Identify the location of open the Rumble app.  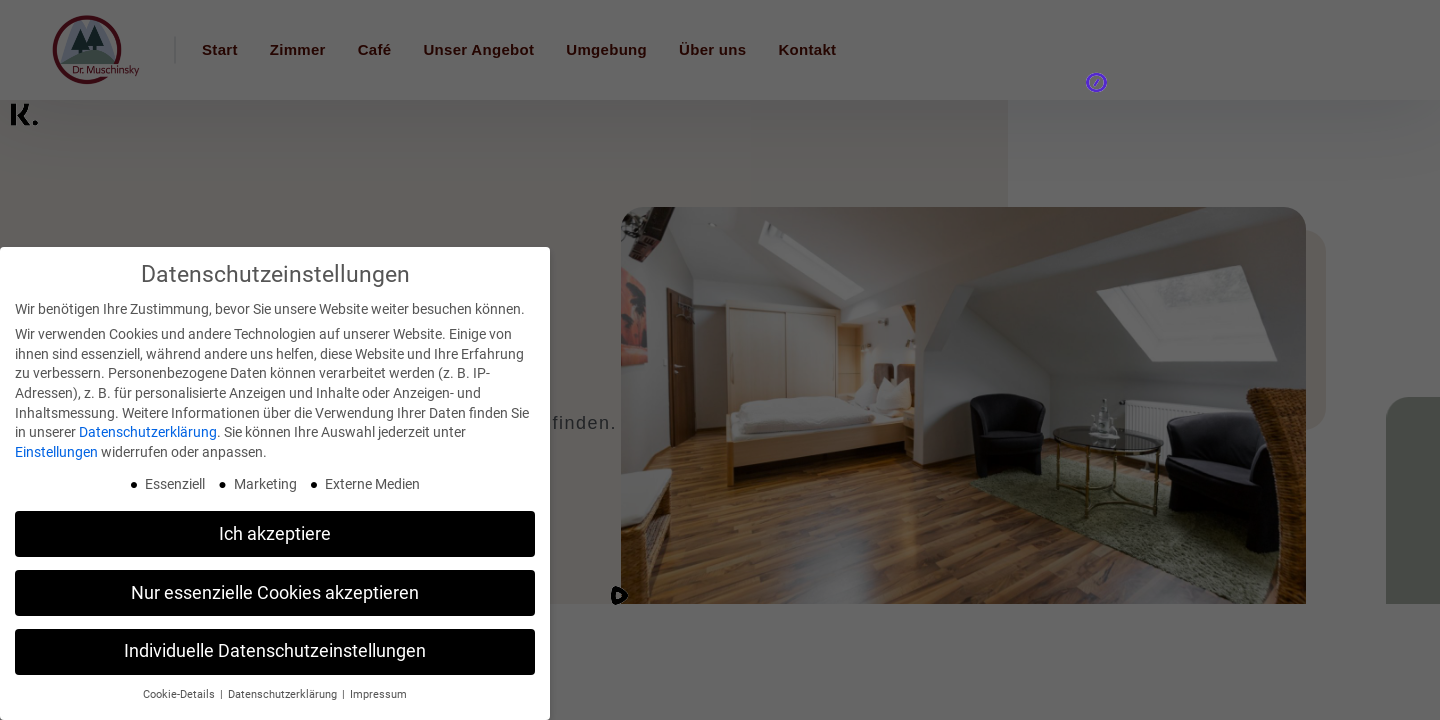
(619, 595).